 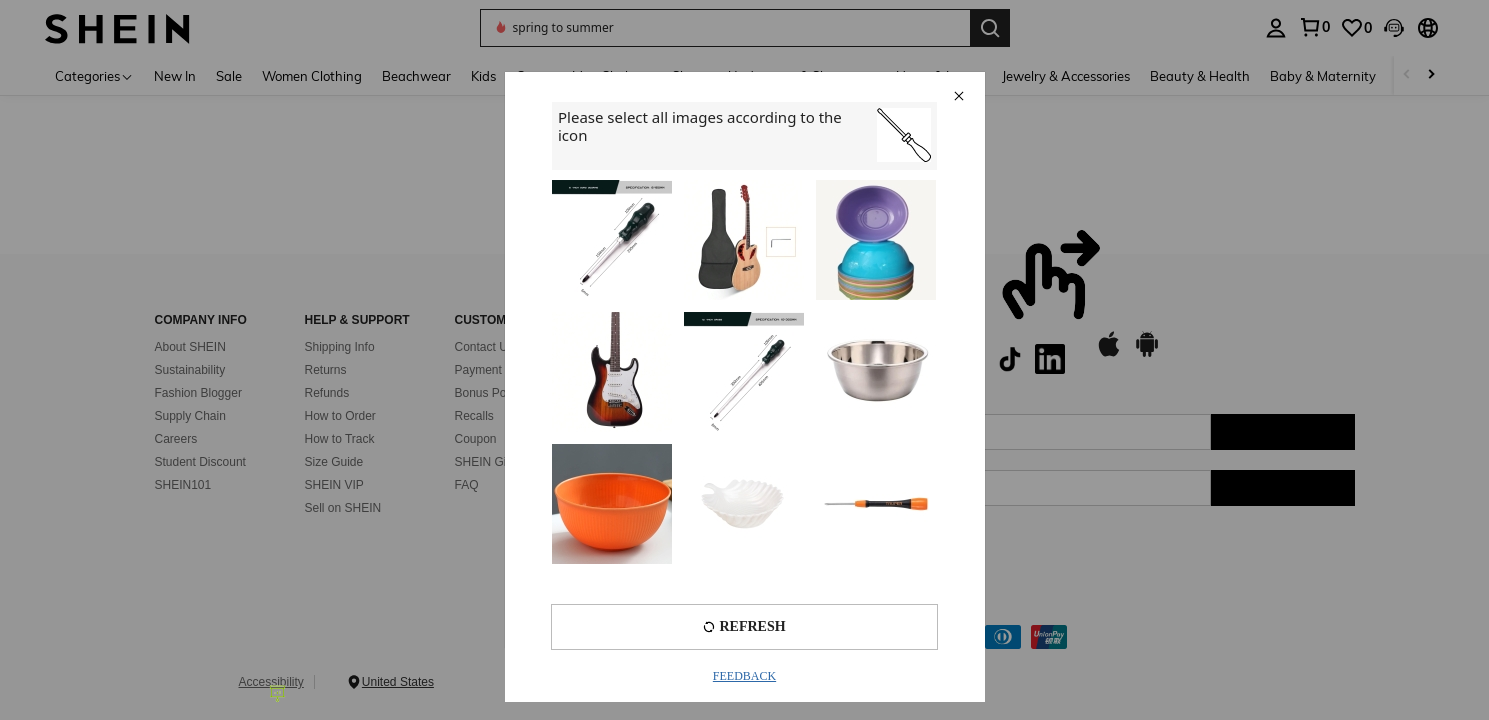 What do you see at coordinates (277, 692) in the screenshot?
I see `view presentation with charts` at bounding box center [277, 692].